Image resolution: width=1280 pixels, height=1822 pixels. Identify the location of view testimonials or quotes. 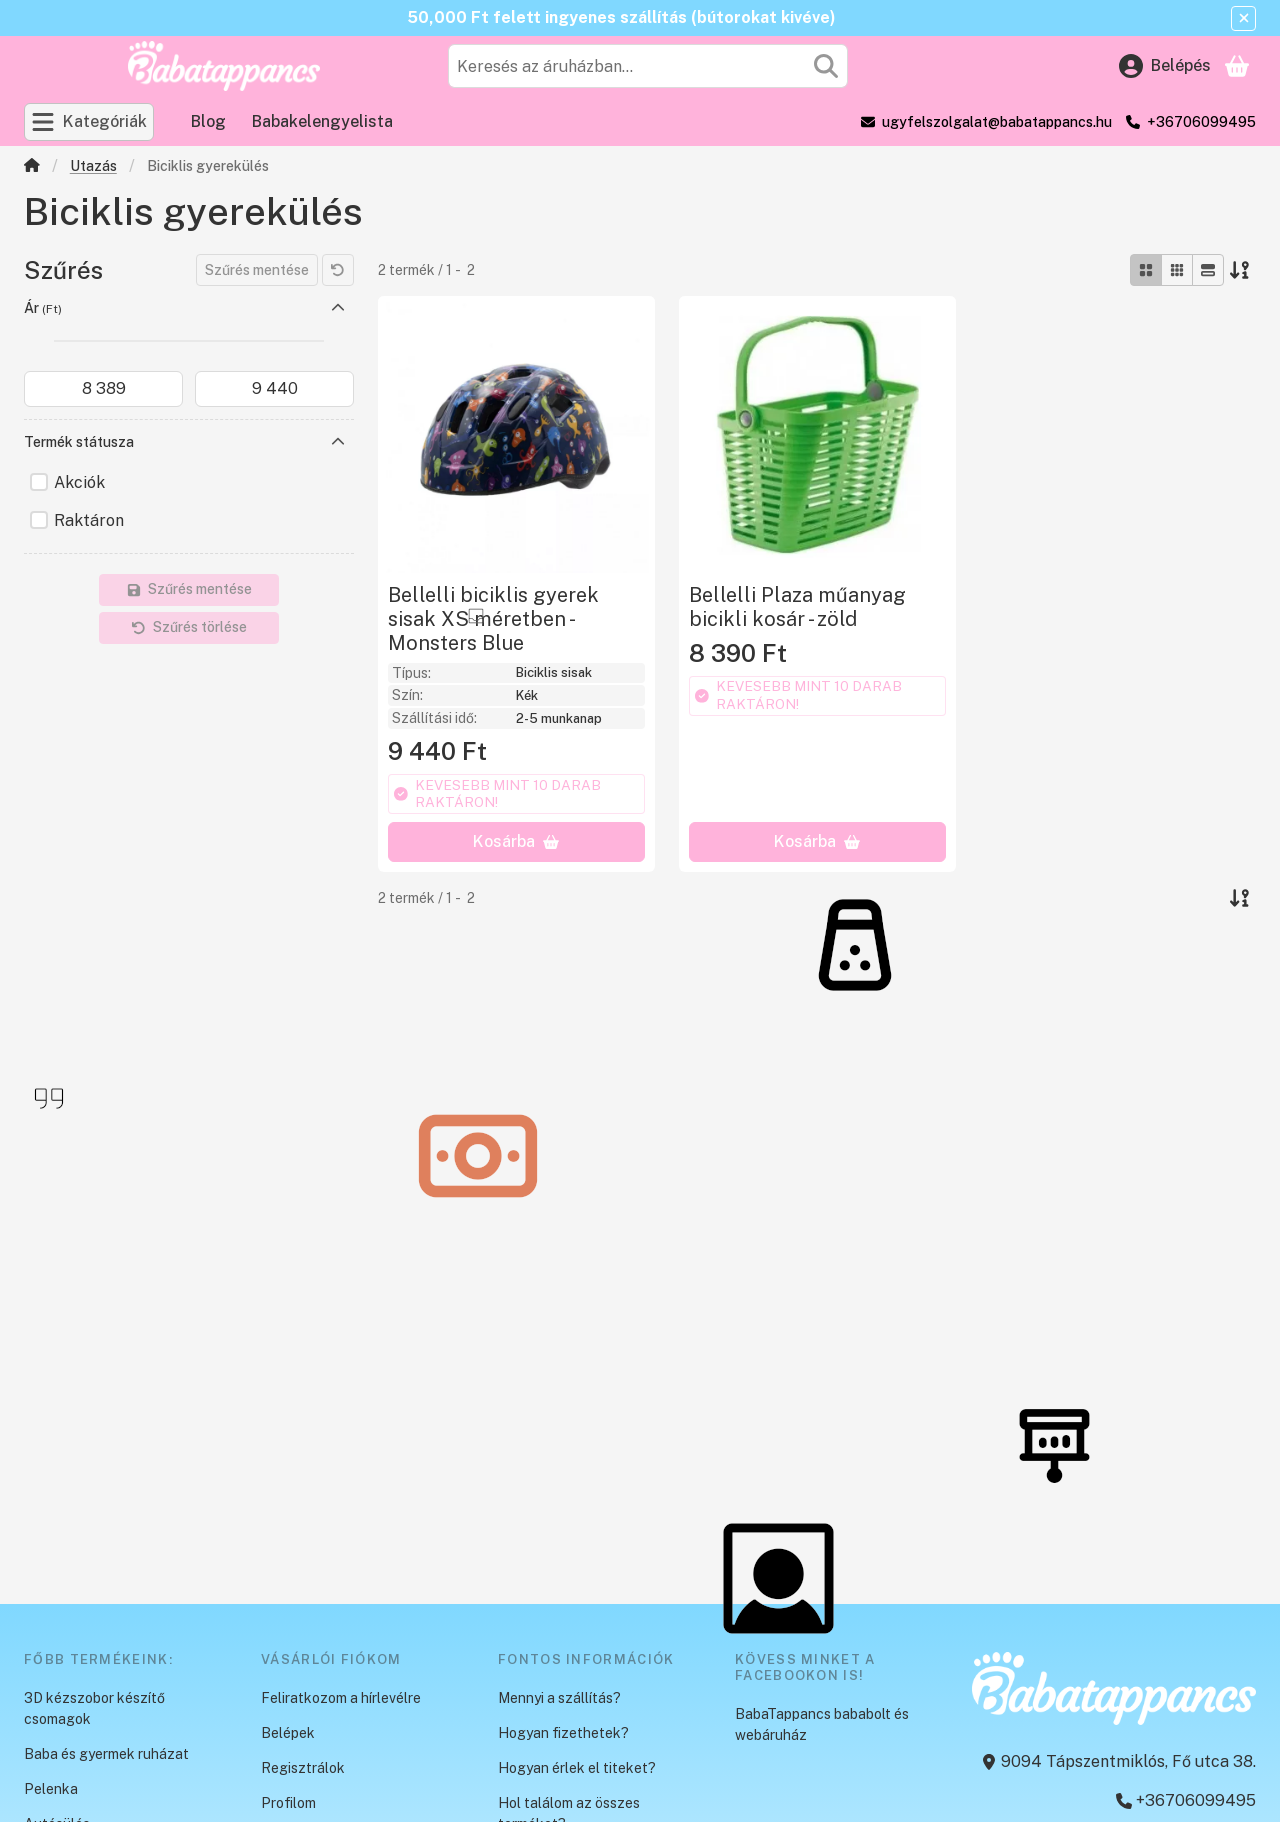
(49, 1098).